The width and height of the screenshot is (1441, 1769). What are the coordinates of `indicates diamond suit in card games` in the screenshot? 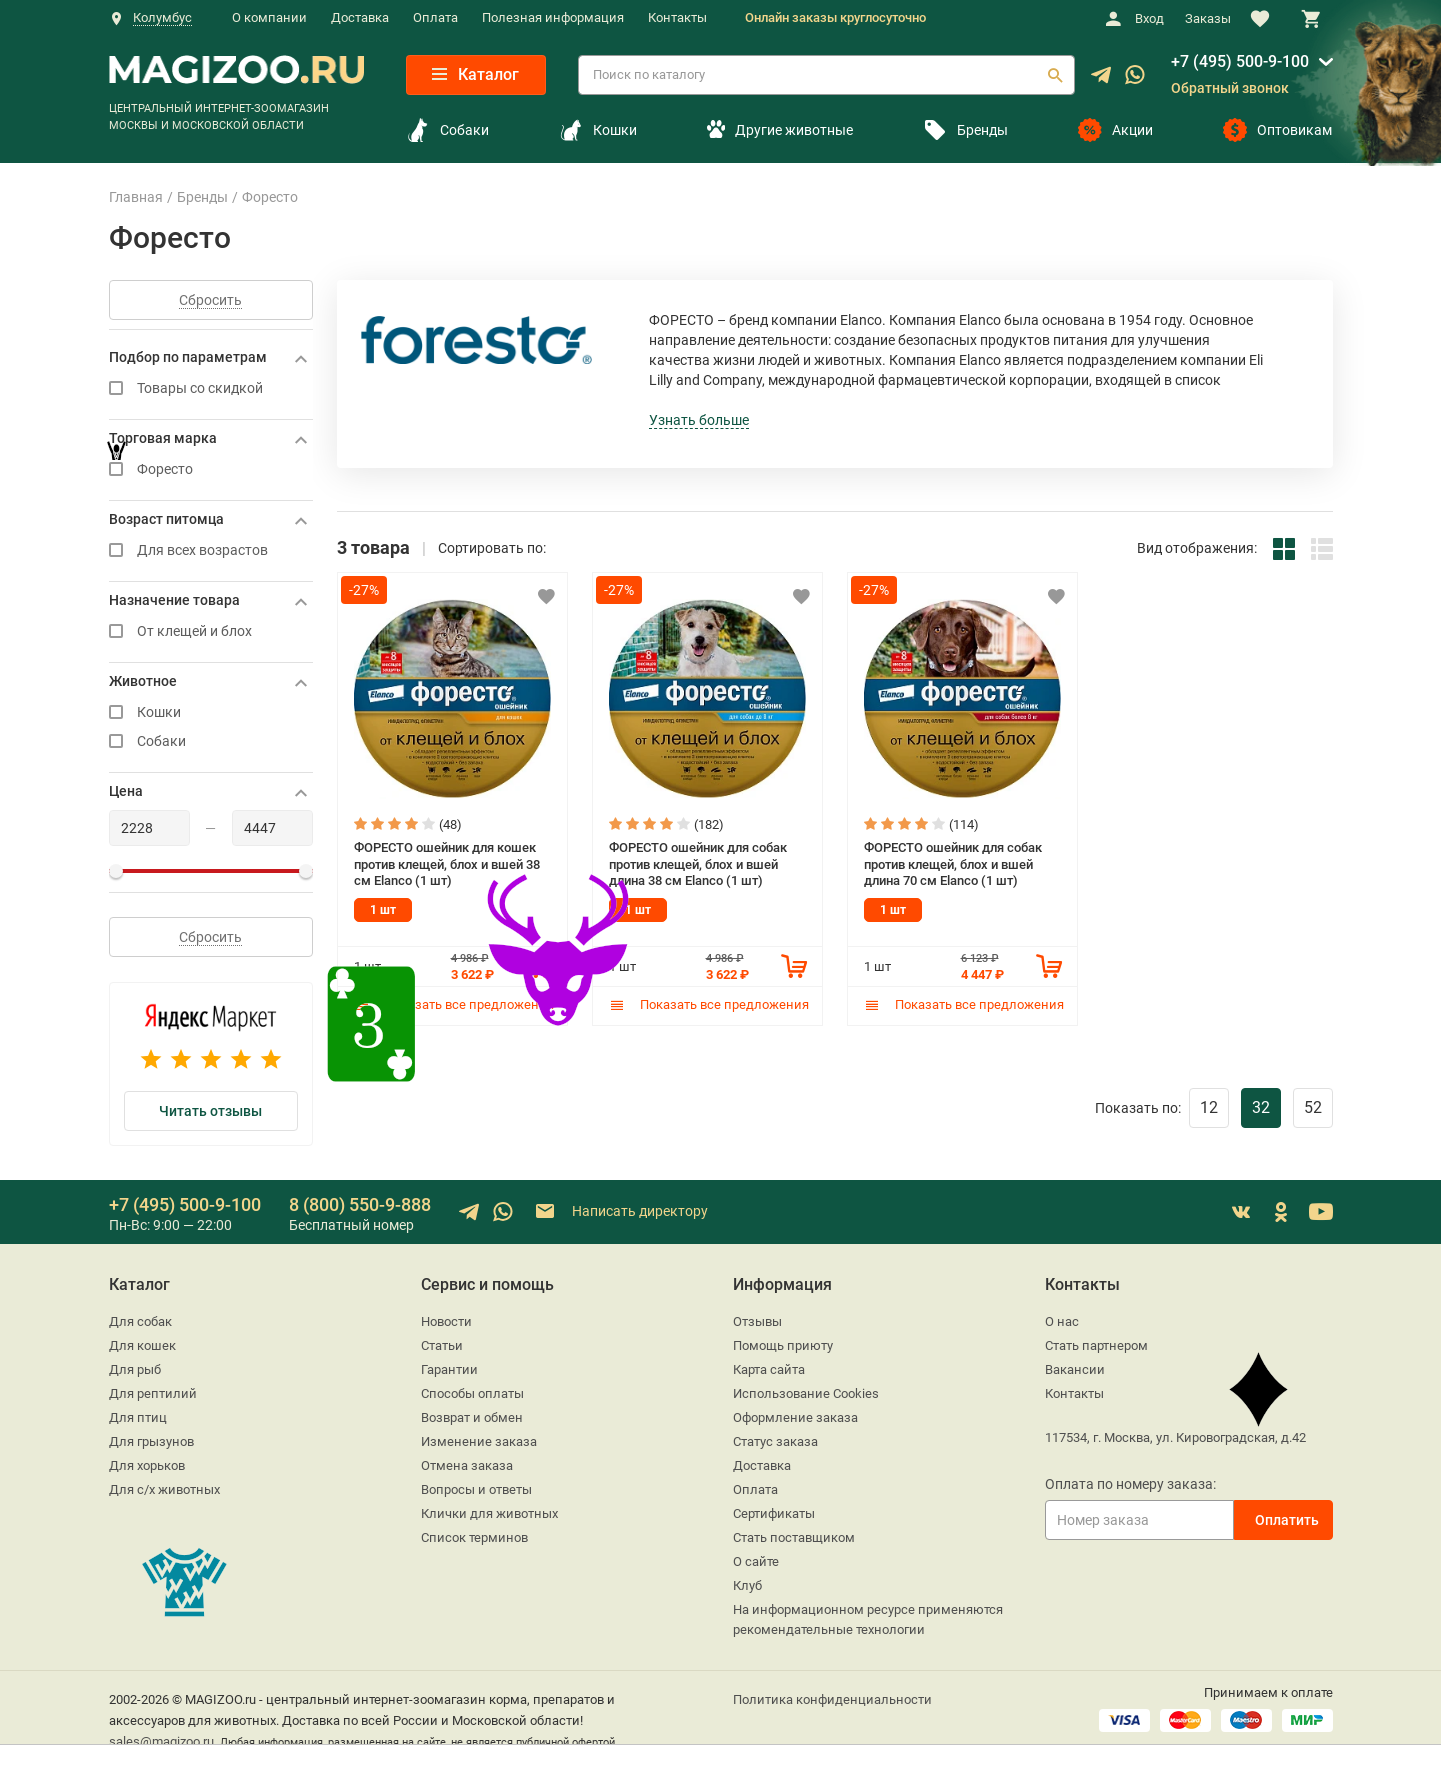 It's located at (1258, 1389).